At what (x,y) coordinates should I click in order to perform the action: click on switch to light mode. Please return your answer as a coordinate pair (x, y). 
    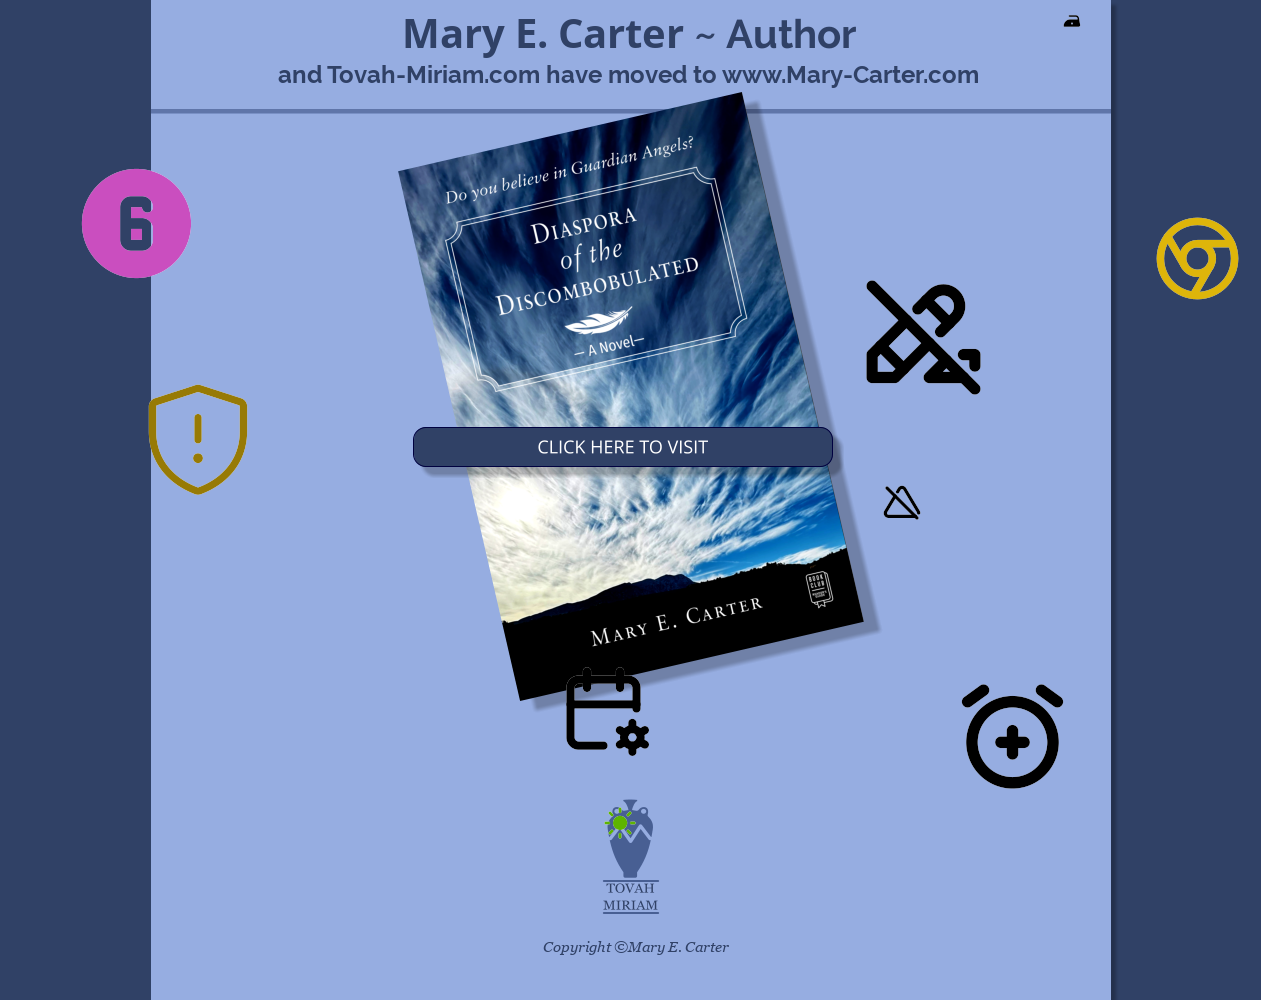
    Looking at the image, I should click on (620, 823).